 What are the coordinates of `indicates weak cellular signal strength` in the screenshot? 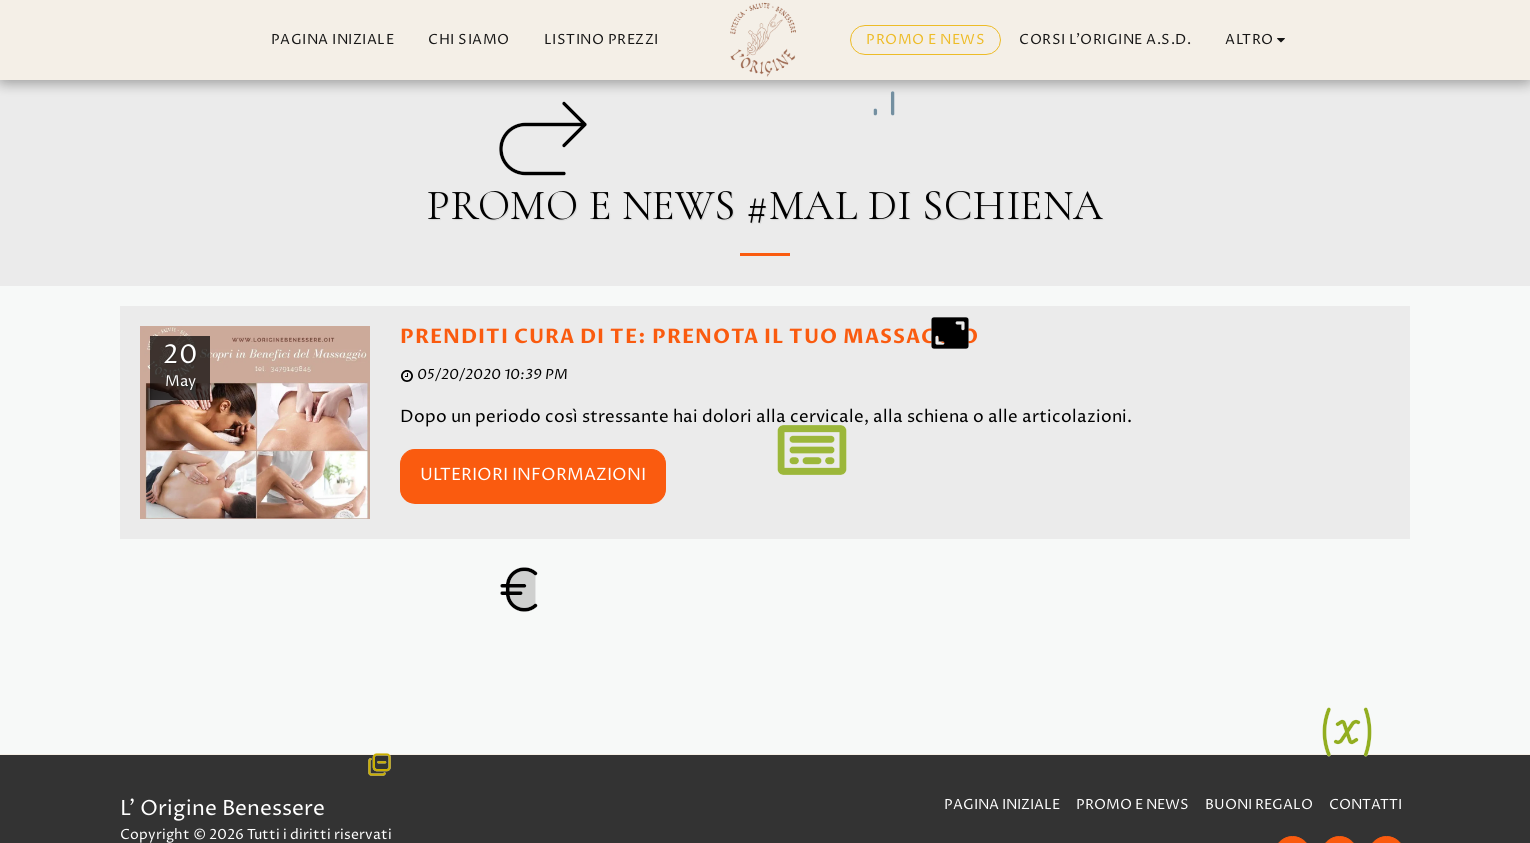 It's located at (913, 82).